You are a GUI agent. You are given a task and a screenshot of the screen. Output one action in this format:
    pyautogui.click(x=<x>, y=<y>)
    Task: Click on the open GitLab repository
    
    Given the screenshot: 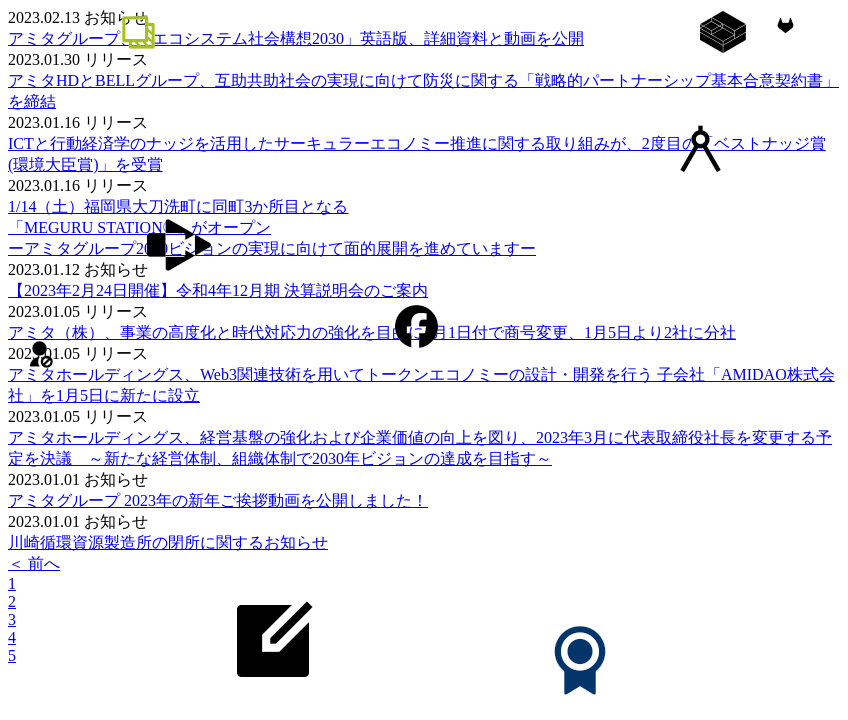 What is the action you would take?
    pyautogui.click(x=785, y=25)
    